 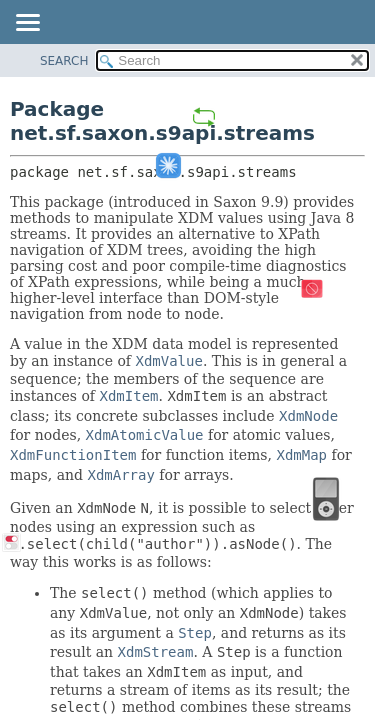 I want to click on indicates a missing or broken image, so click(x=312, y=288).